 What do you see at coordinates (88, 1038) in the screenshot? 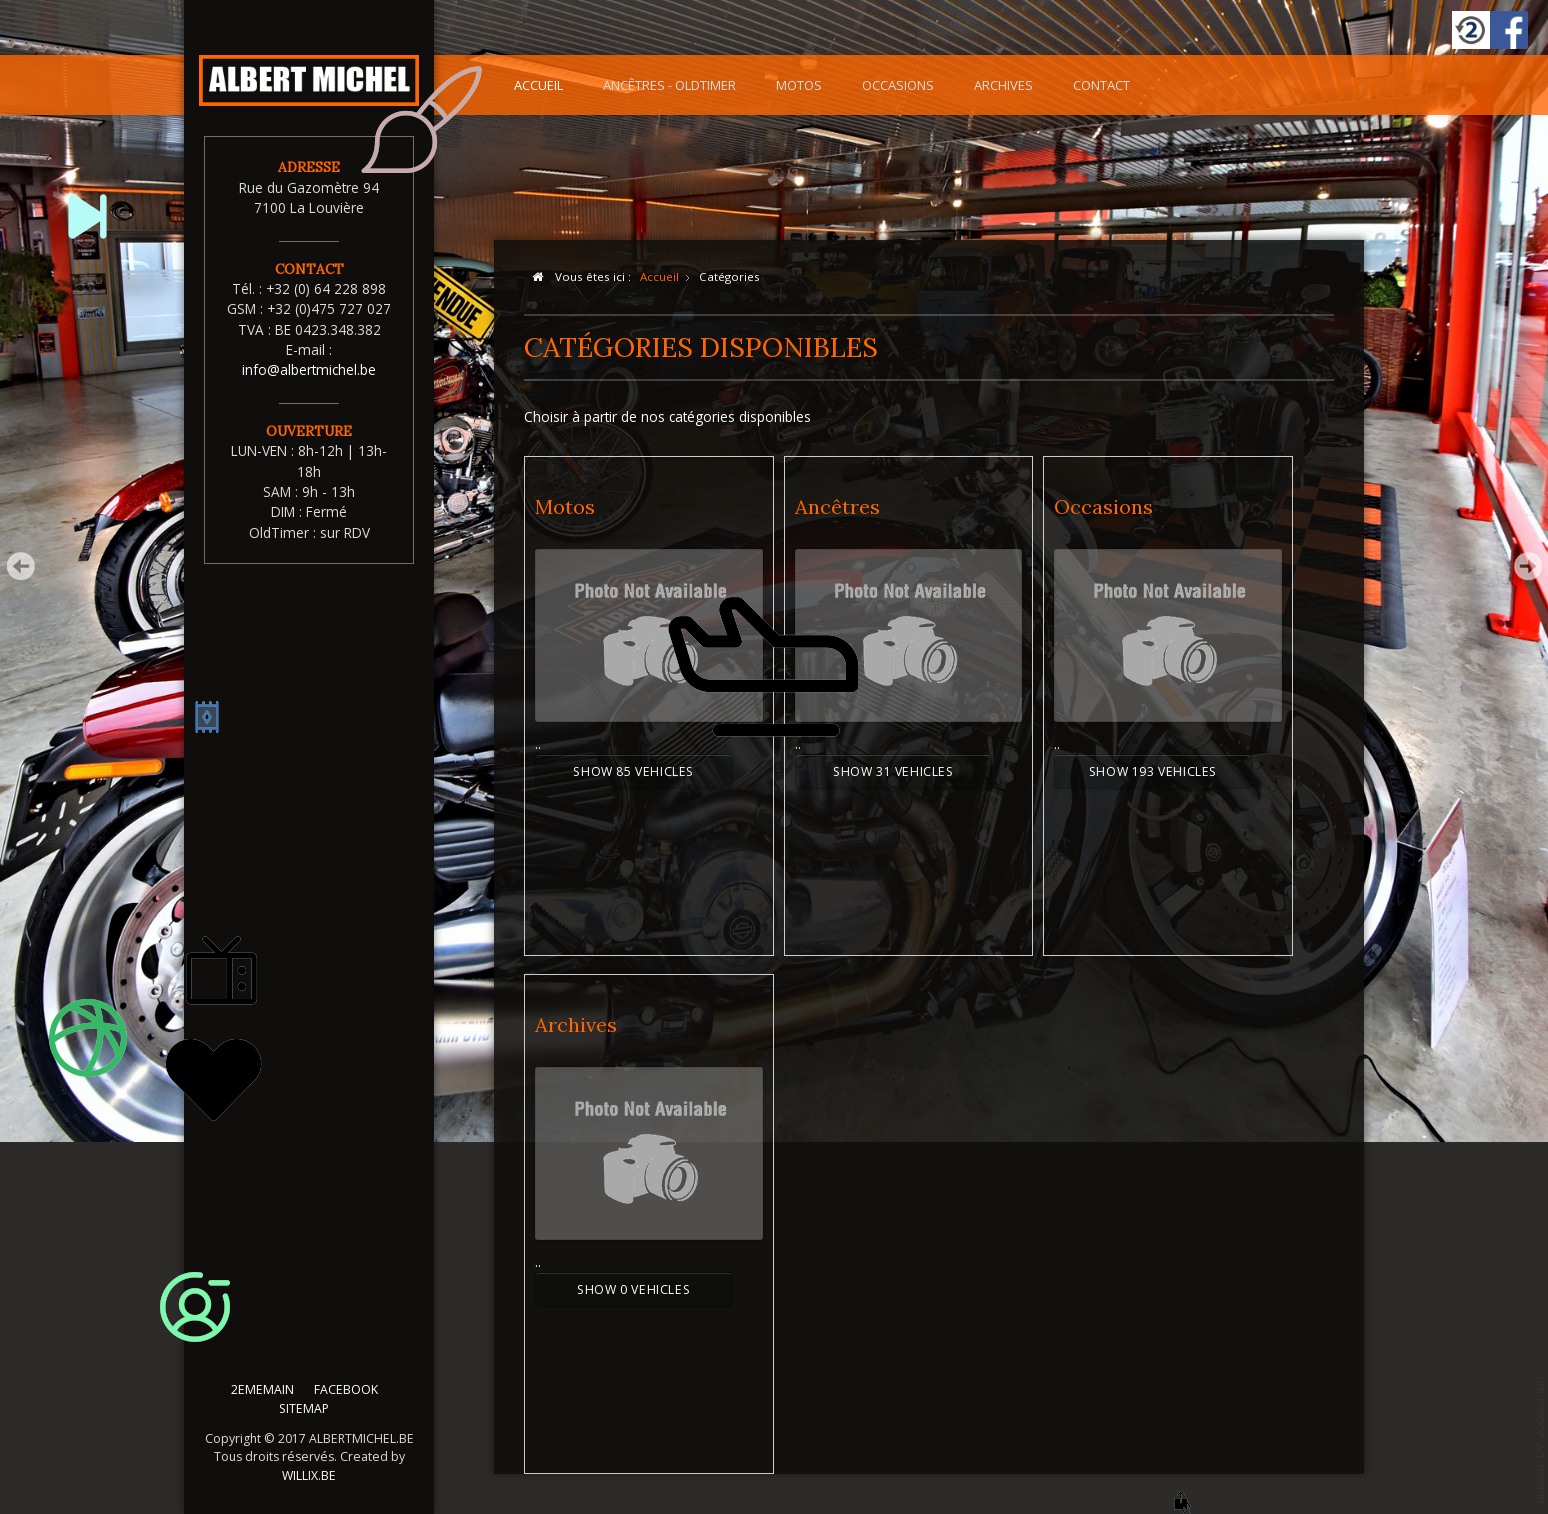
I see `access games or entertainment features` at bounding box center [88, 1038].